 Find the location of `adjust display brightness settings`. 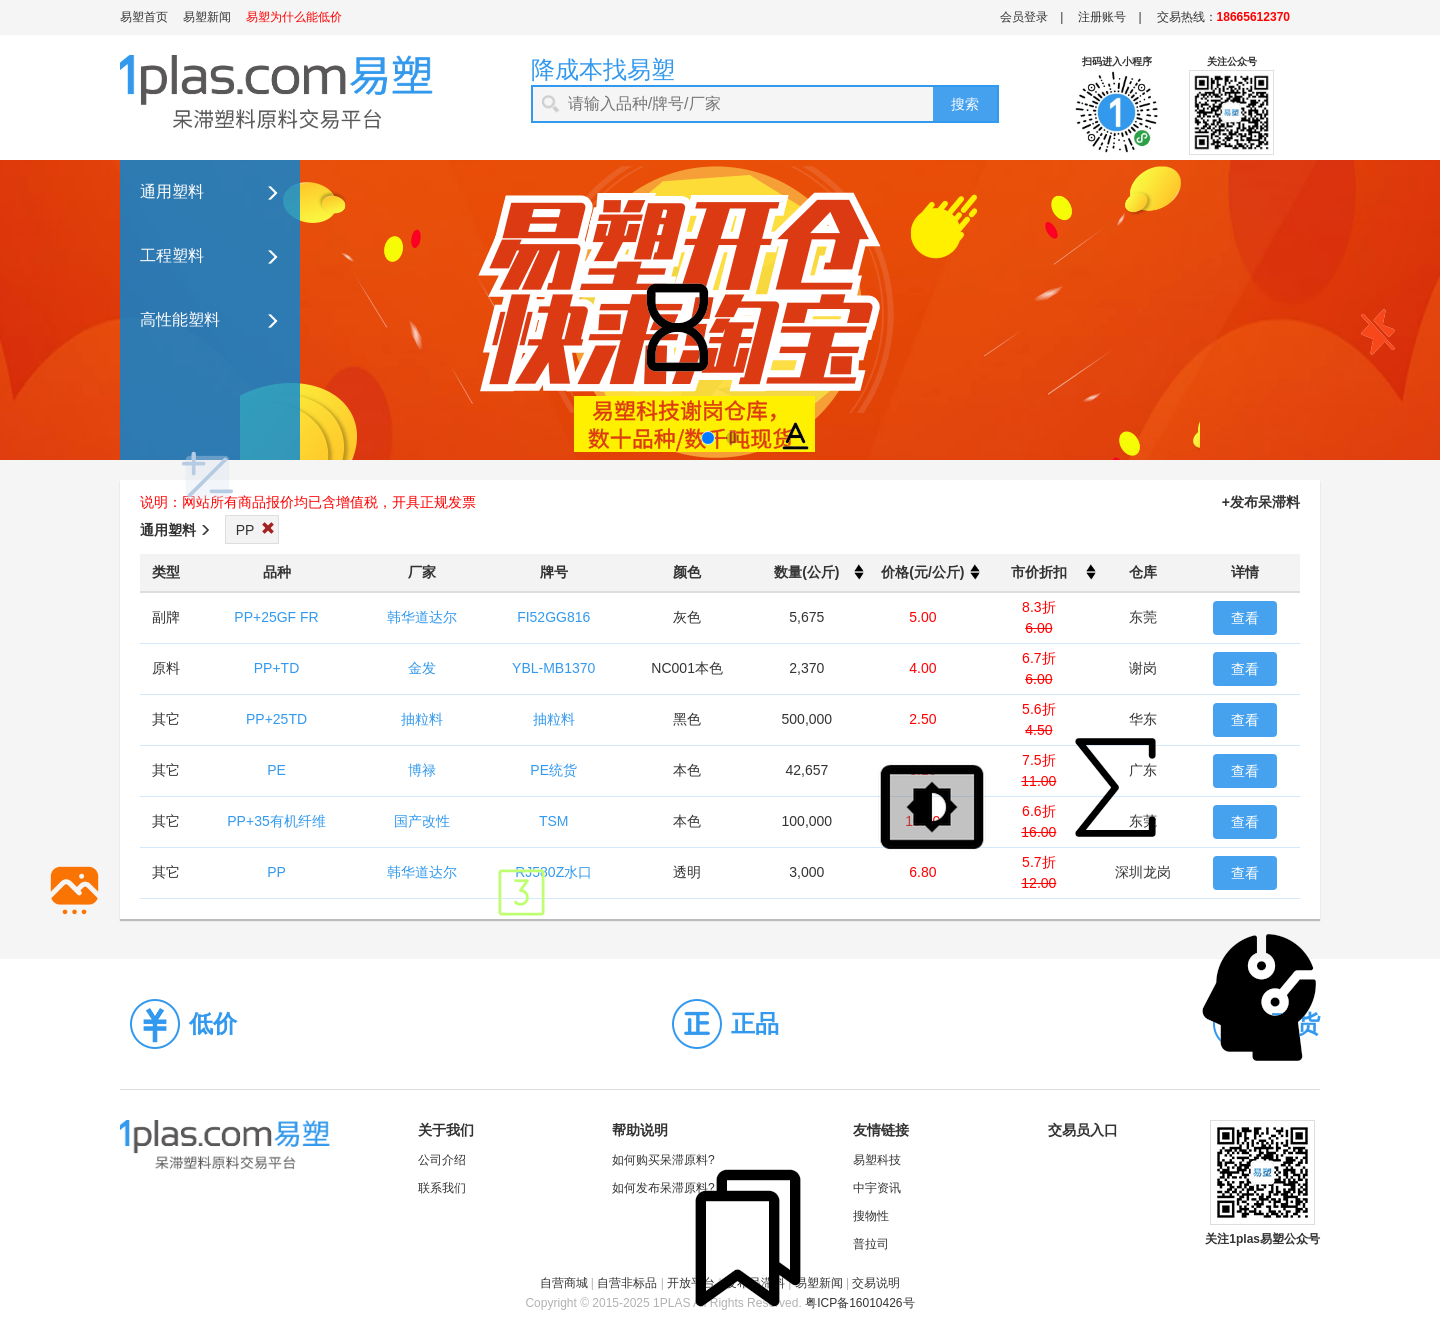

adjust display brightness settings is located at coordinates (932, 807).